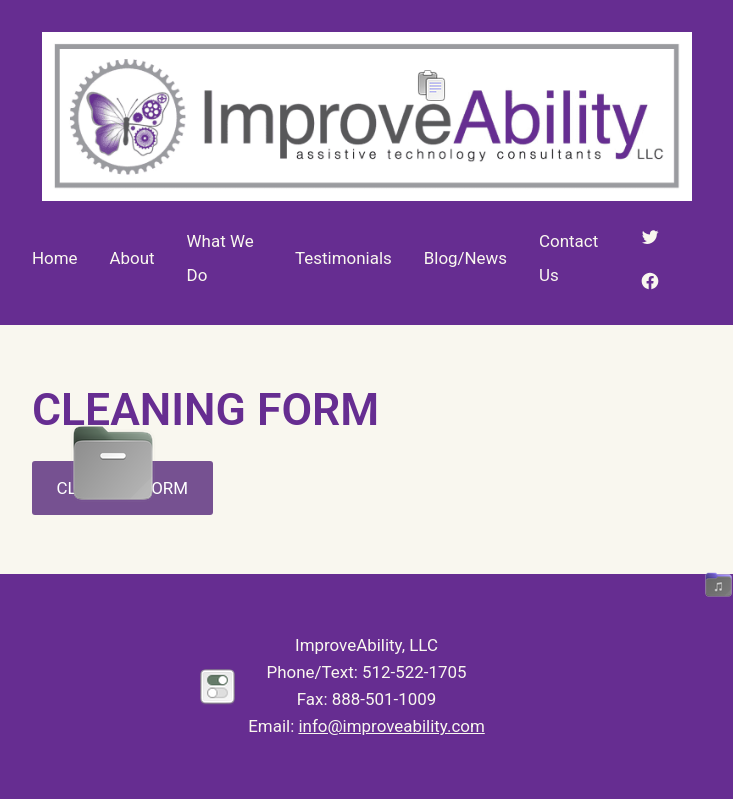 This screenshot has width=733, height=799. I want to click on open the file manager application, so click(113, 463).